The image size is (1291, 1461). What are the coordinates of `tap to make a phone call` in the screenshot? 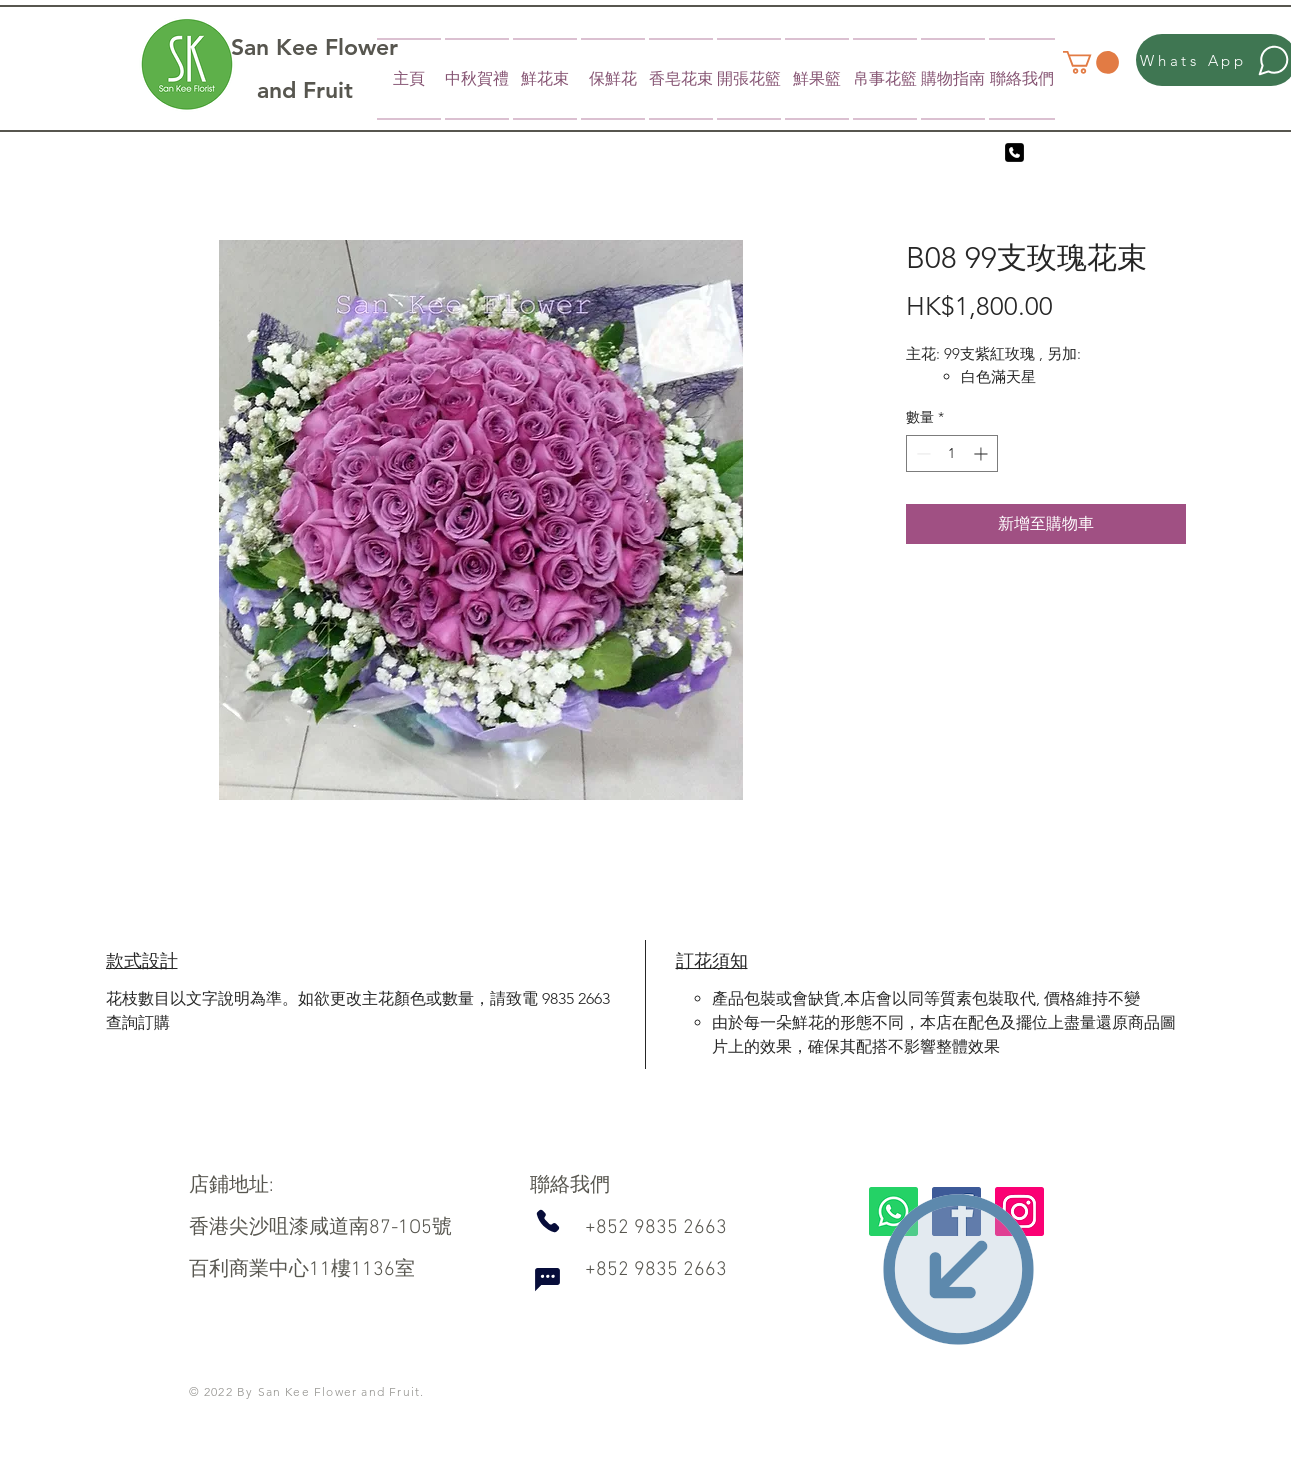 It's located at (1014, 152).